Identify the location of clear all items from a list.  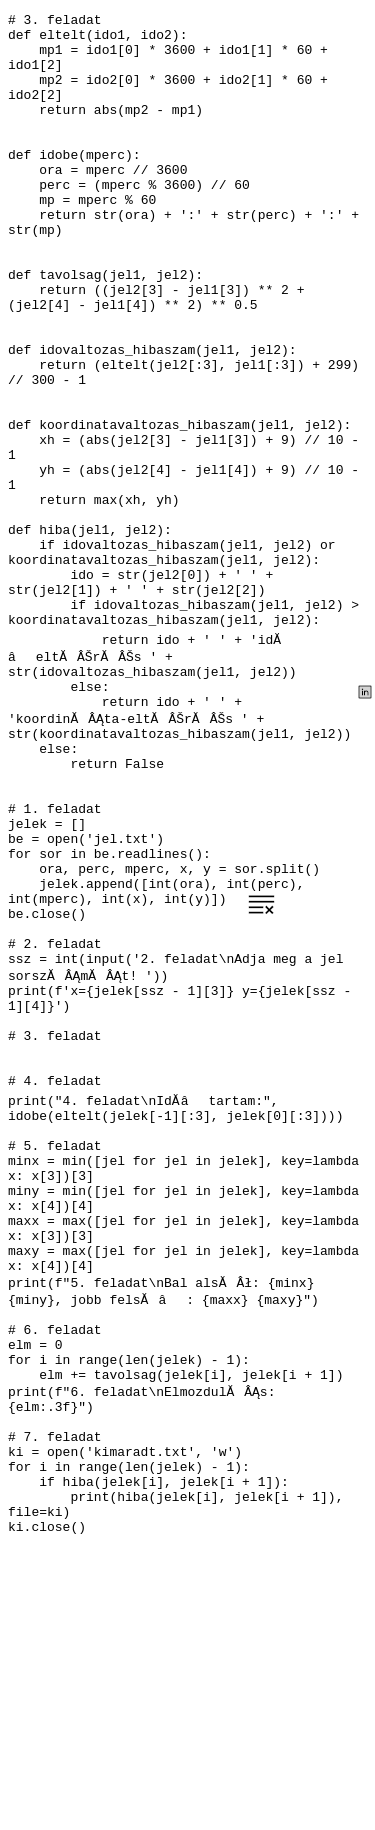
(261, 904).